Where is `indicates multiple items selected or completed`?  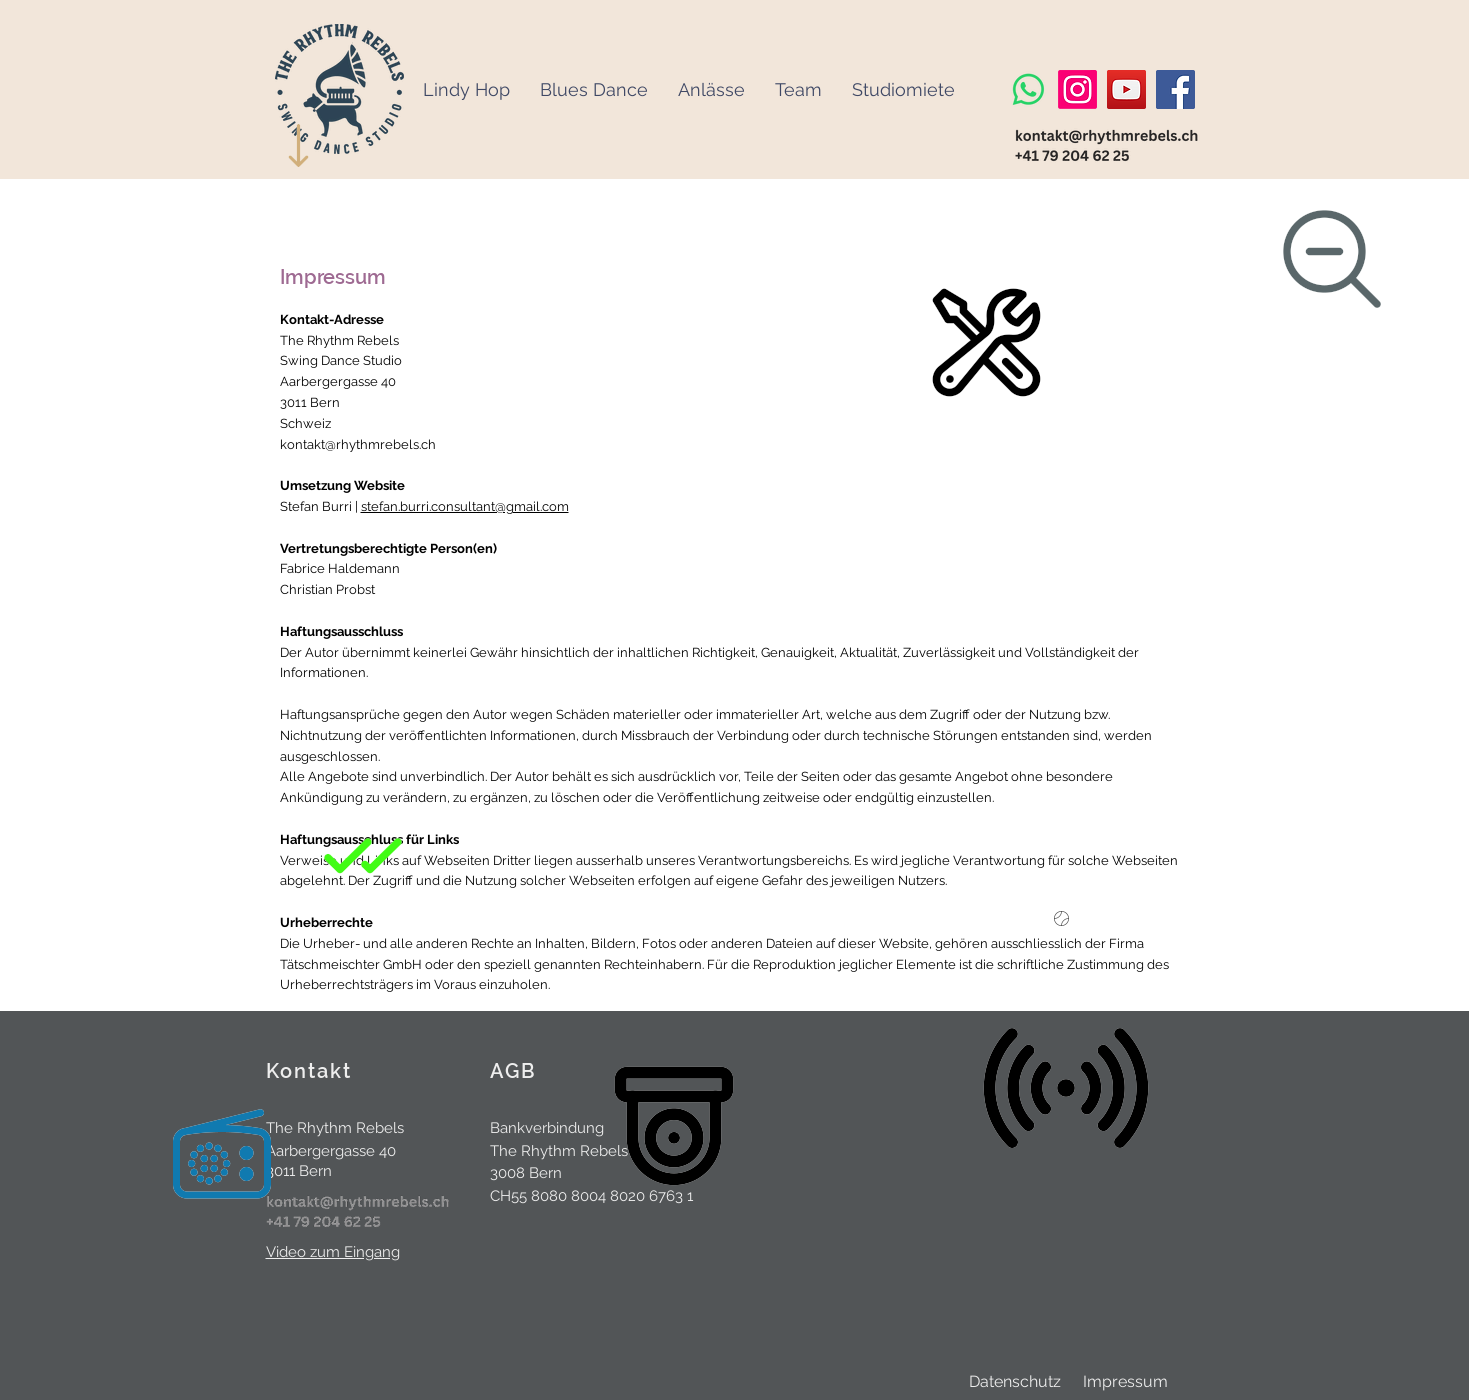
indicates multiple items selected or completed is located at coordinates (363, 857).